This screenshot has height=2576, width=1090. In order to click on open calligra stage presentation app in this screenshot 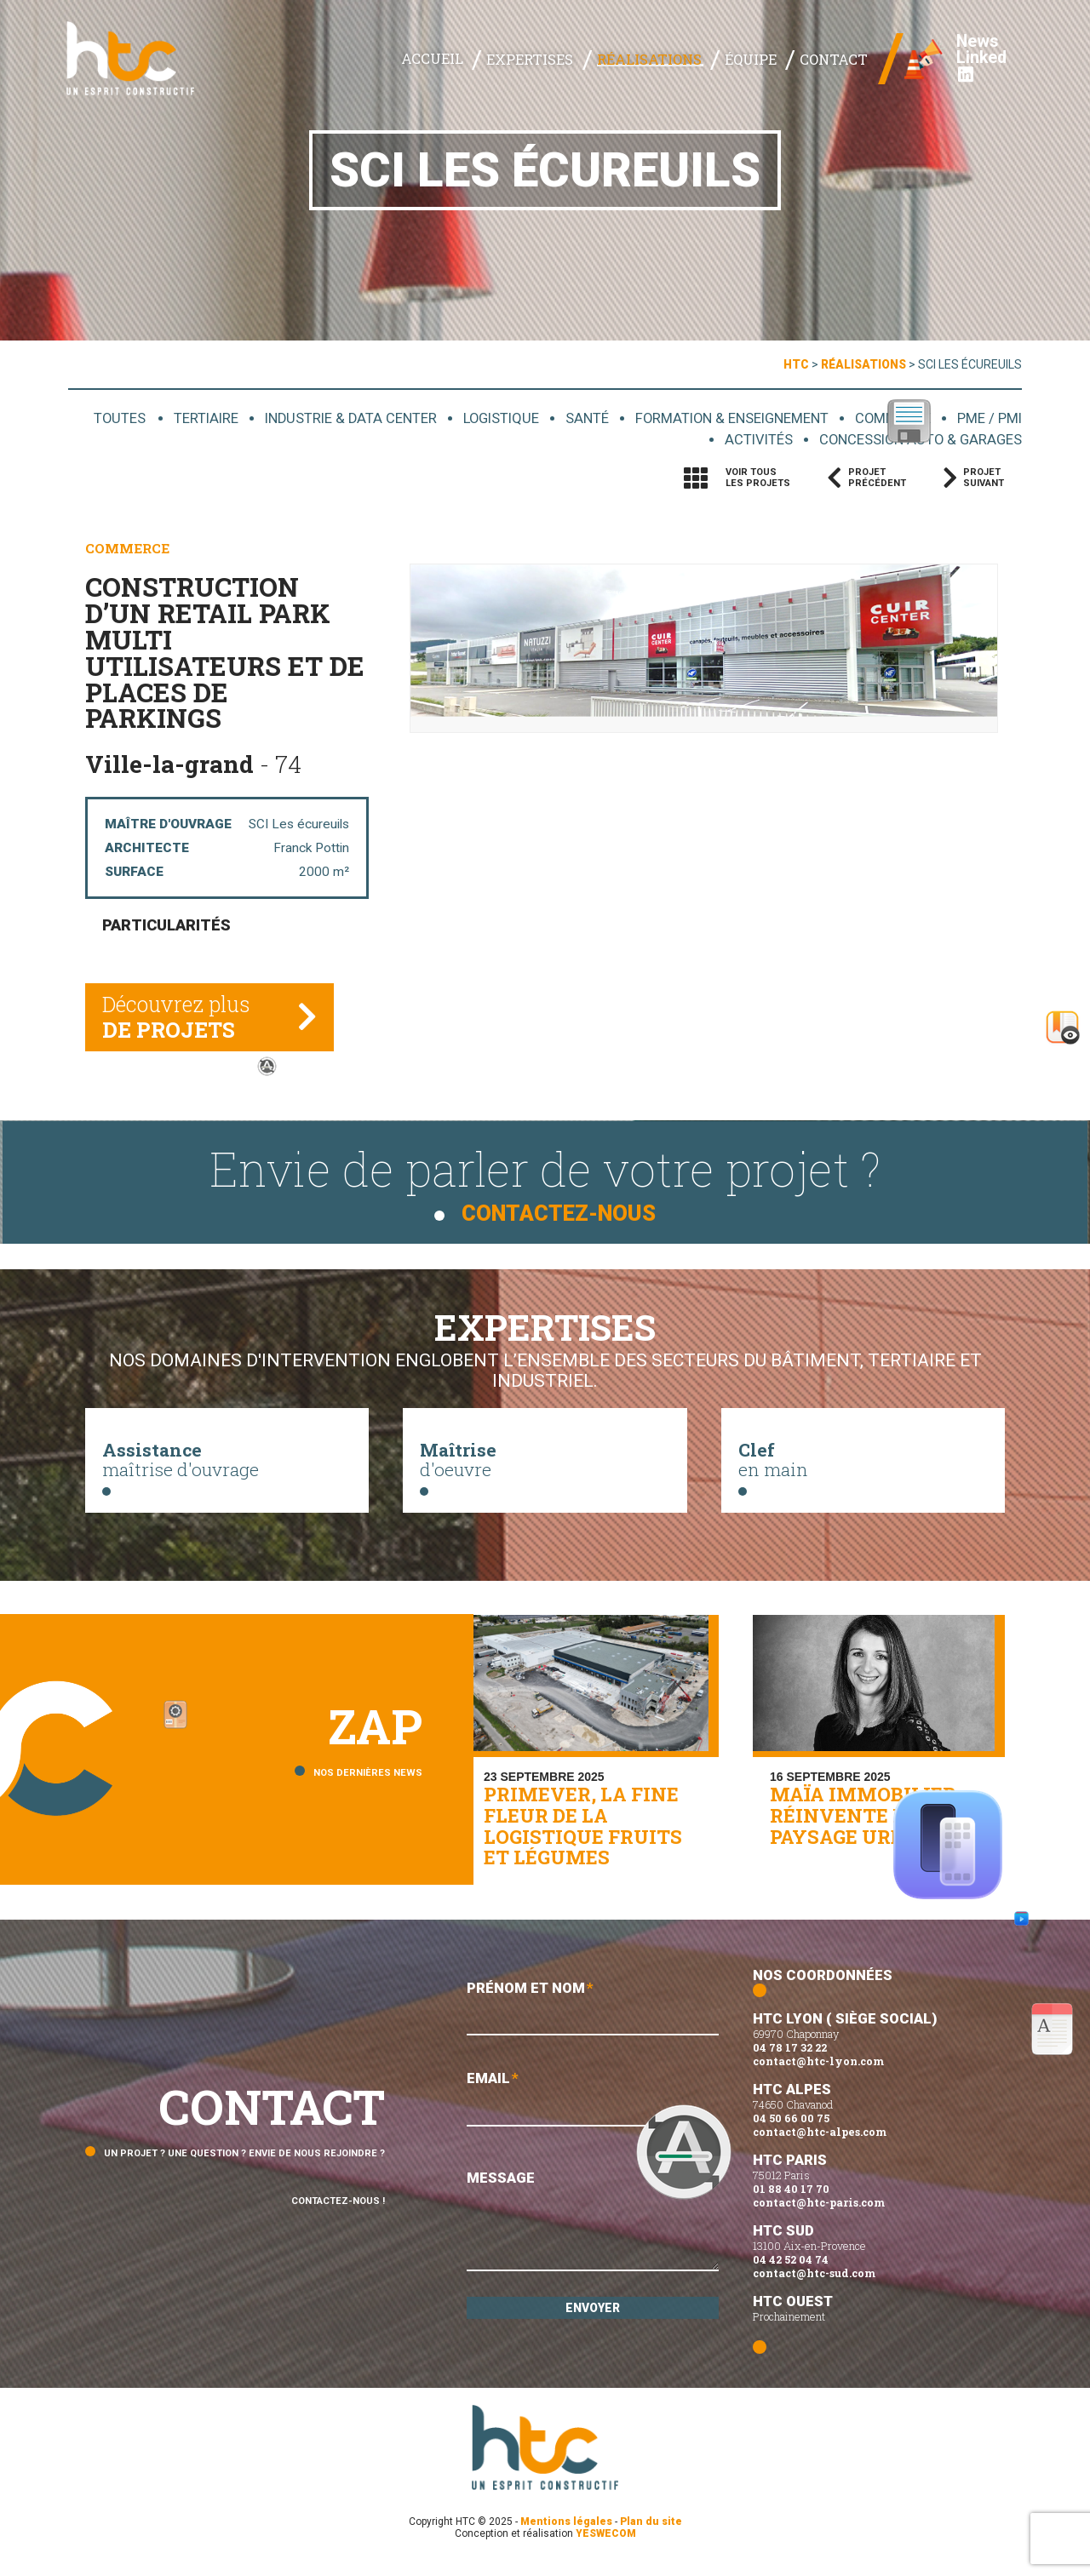, I will do `click(1021, 1918)`.